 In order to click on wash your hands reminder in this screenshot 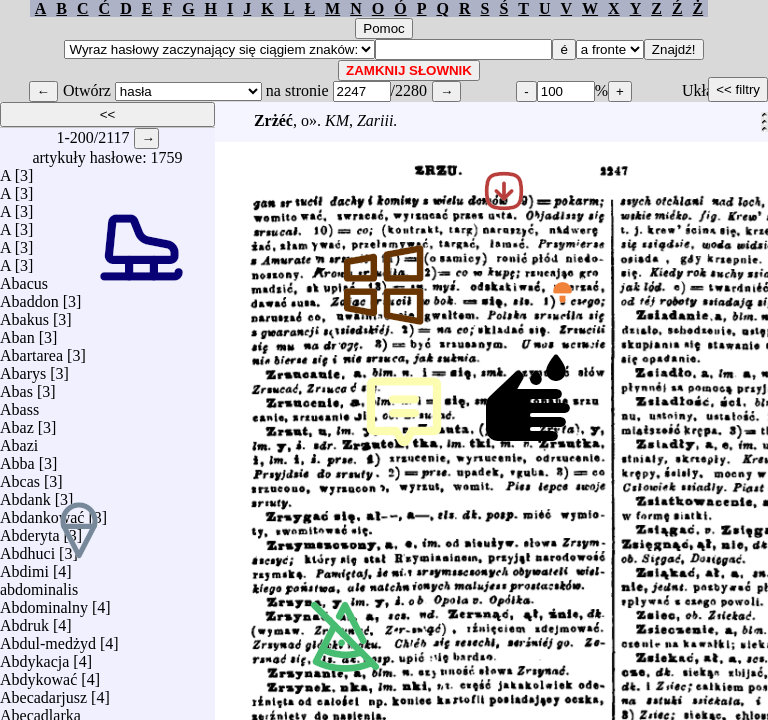, I will do `click(530, 397)`.